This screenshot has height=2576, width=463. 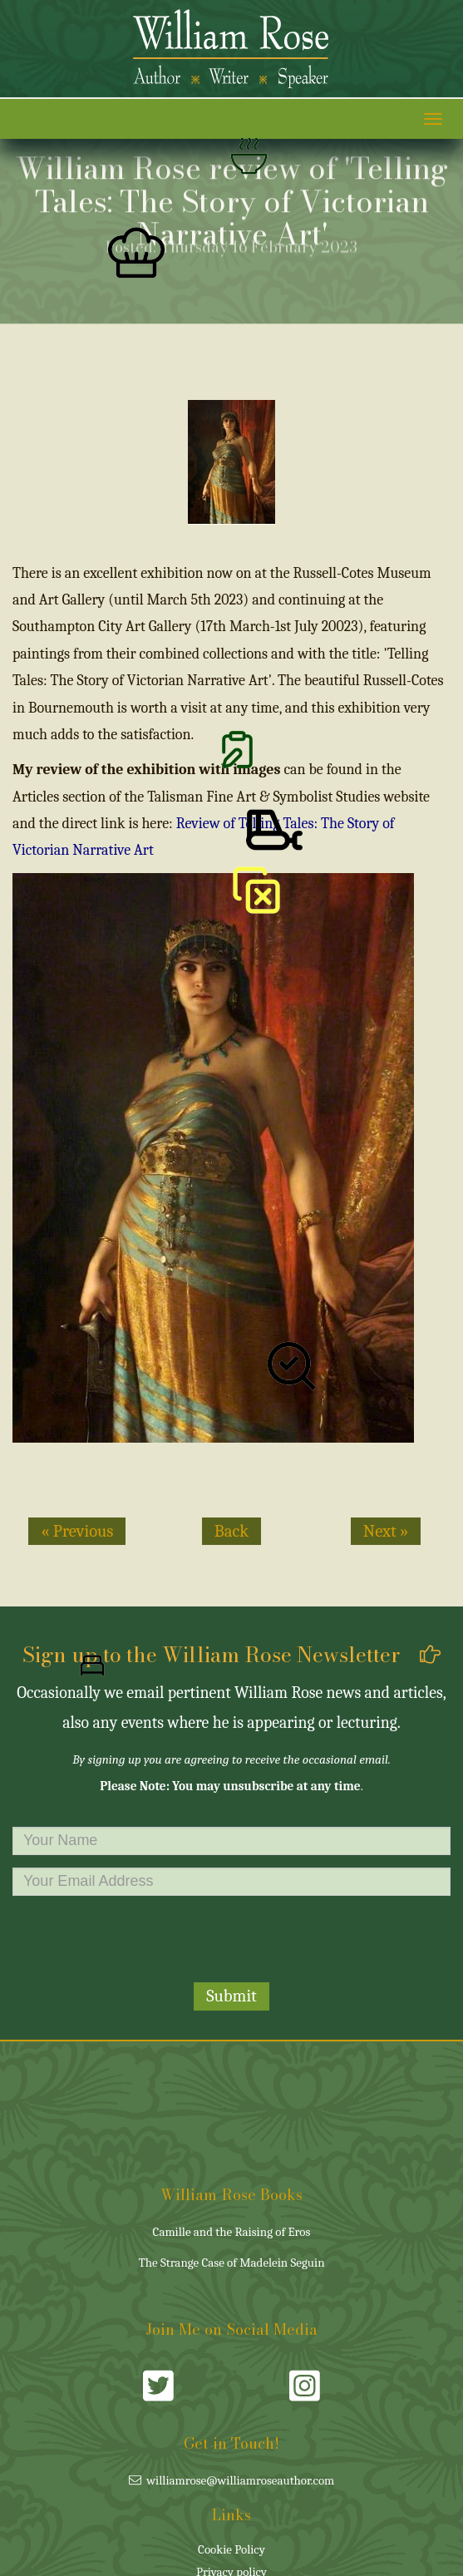 I want to click on select single bed accommodation, so click(x=92, y=1666).